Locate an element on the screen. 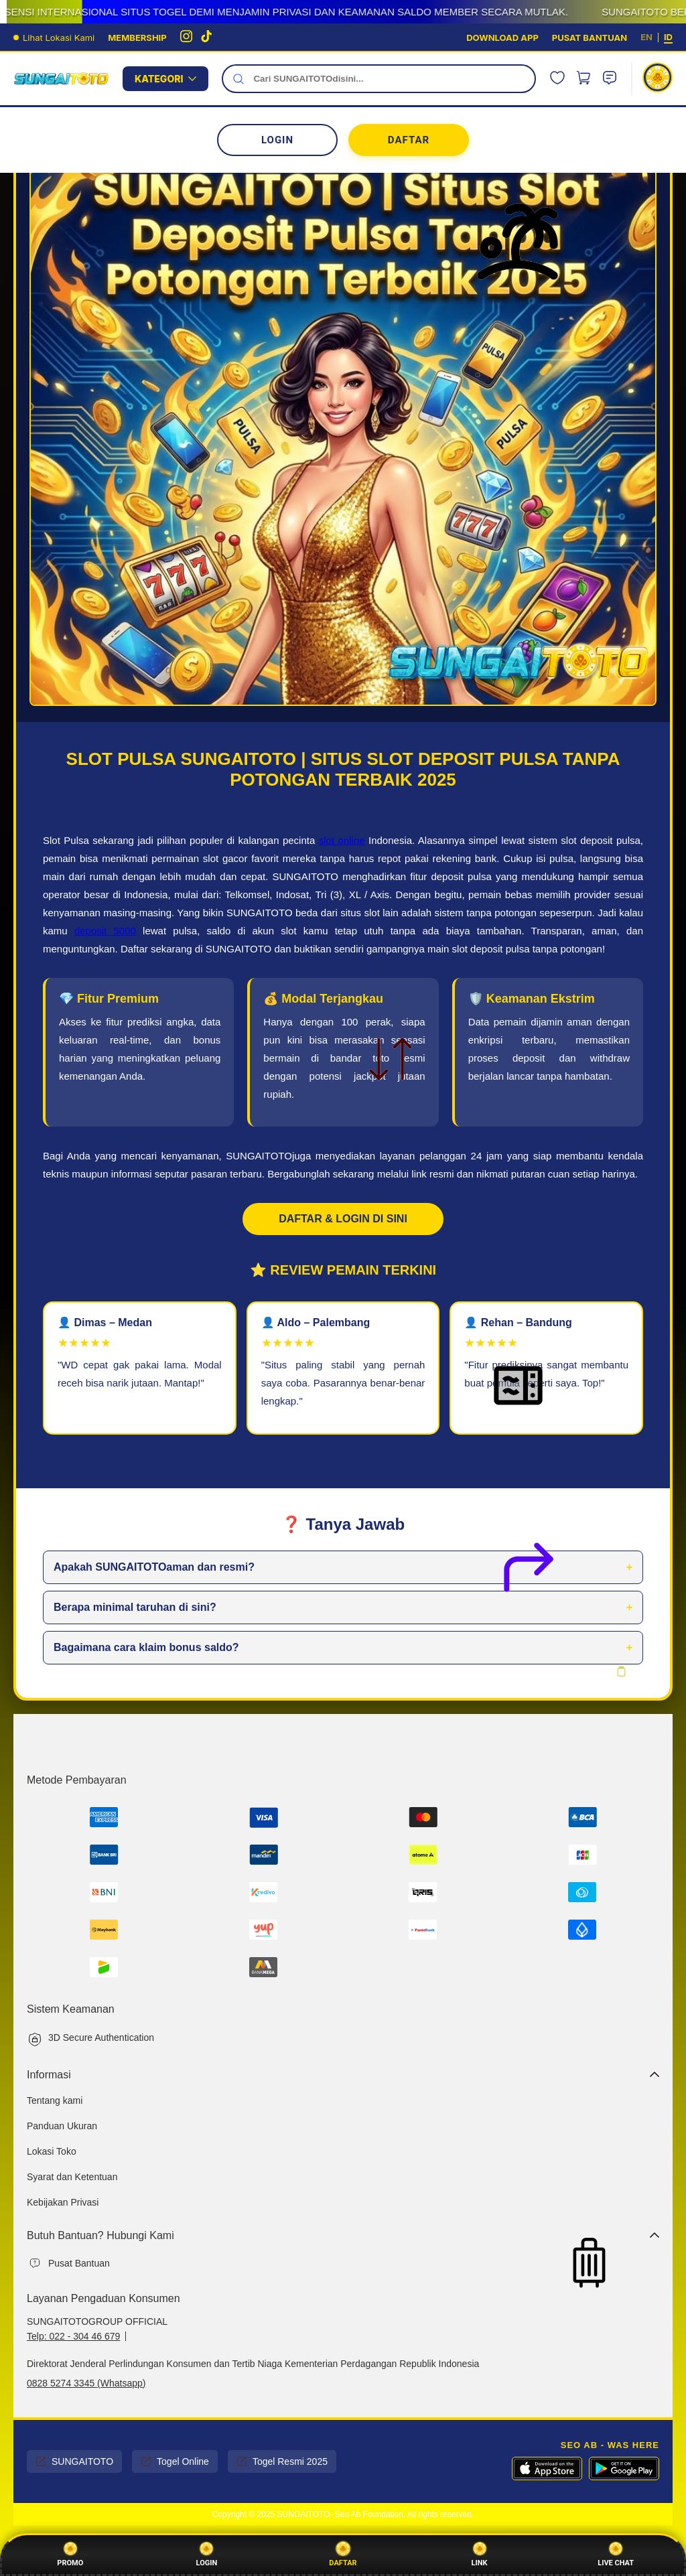 The width and height of the screenshot is (686, 2576). share or forward content is located at coordinates (529, 1567).